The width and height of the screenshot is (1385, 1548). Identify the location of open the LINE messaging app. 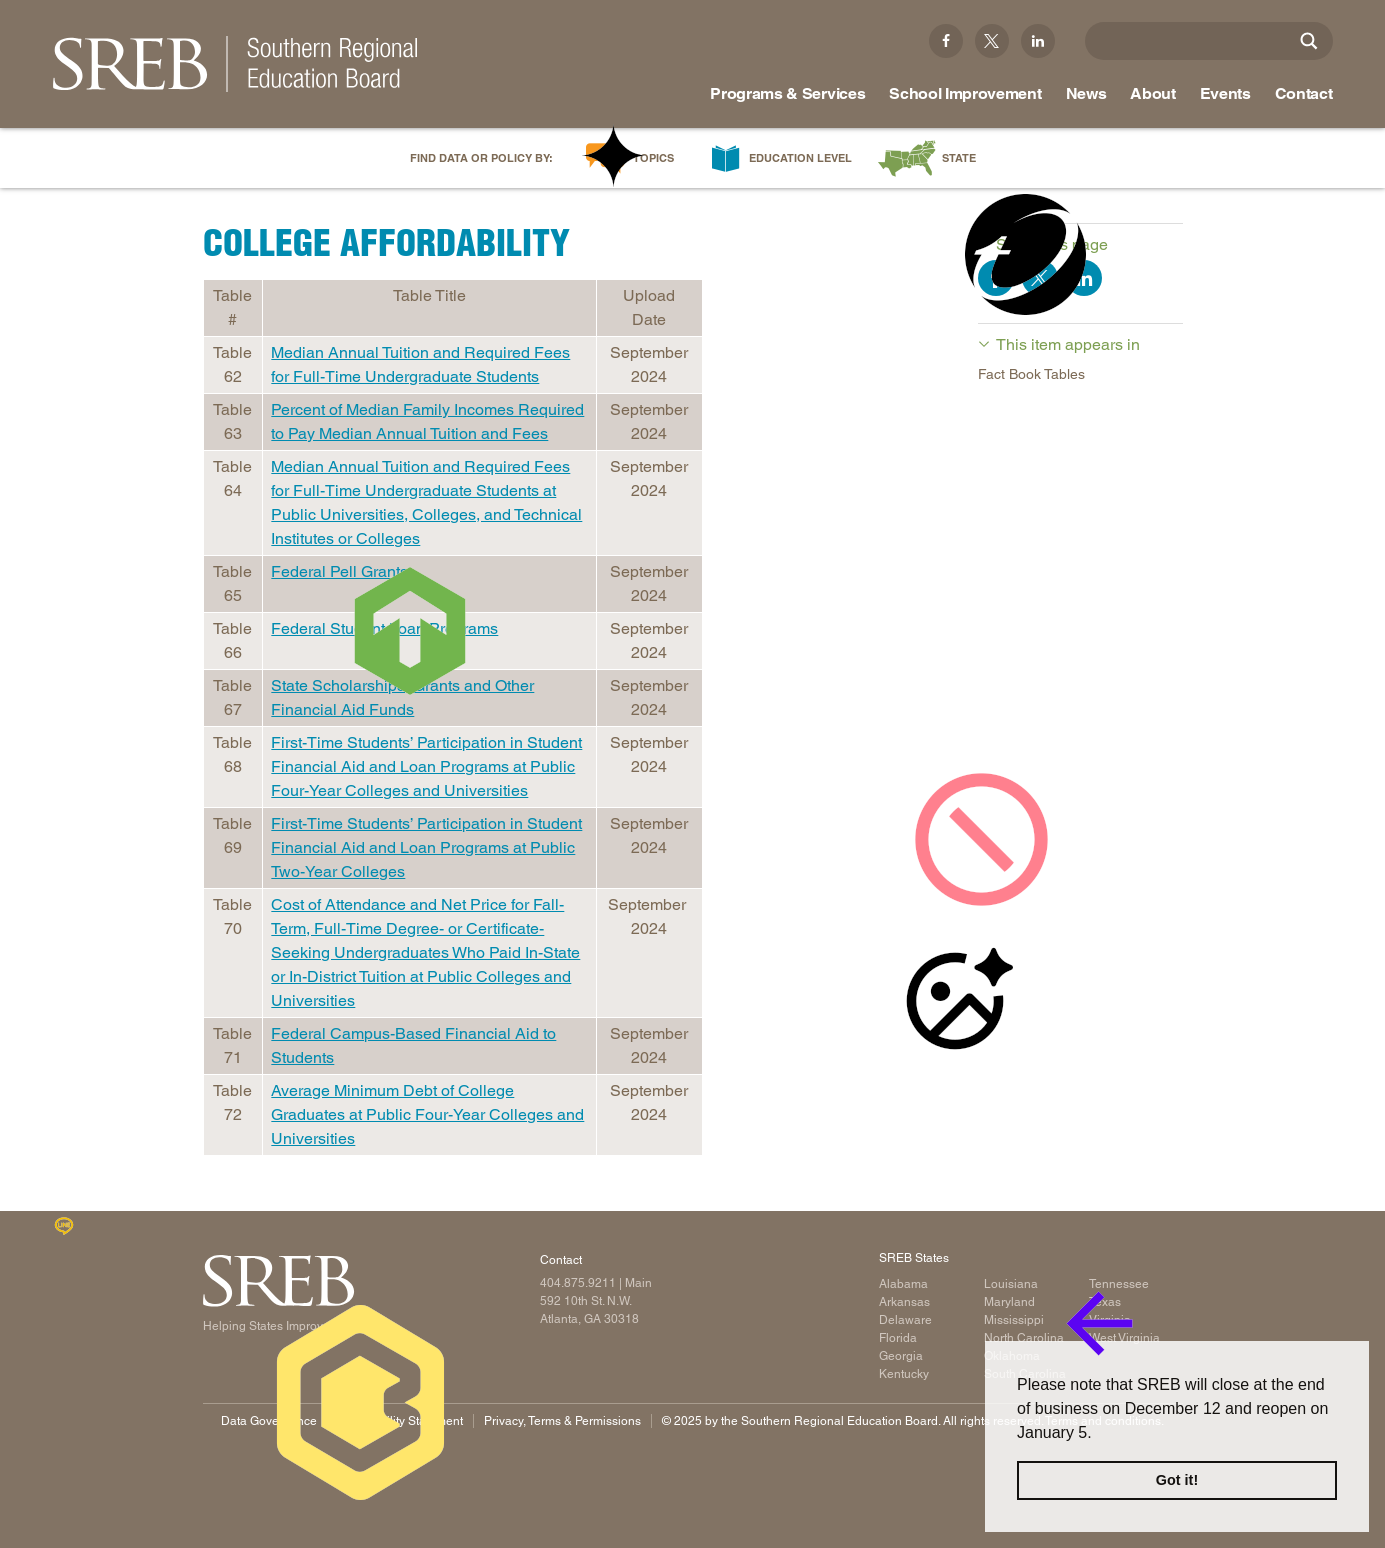
(64, 1226).